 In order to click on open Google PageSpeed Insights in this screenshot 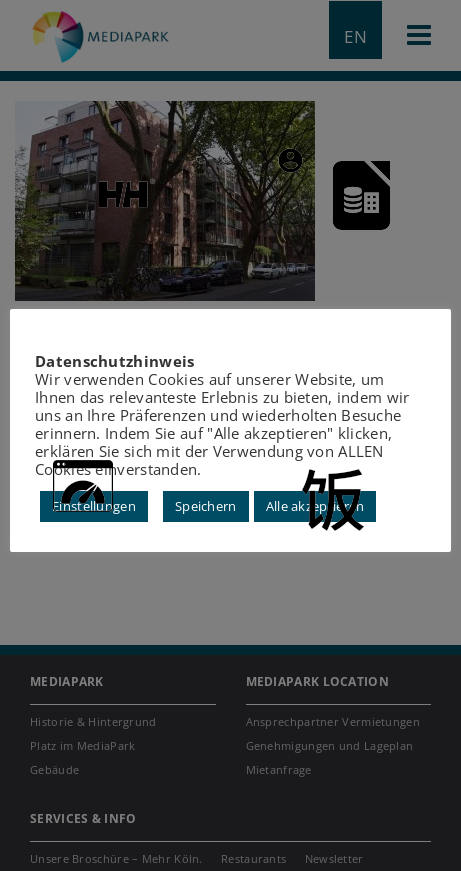, I will do `click(83, 486)`.